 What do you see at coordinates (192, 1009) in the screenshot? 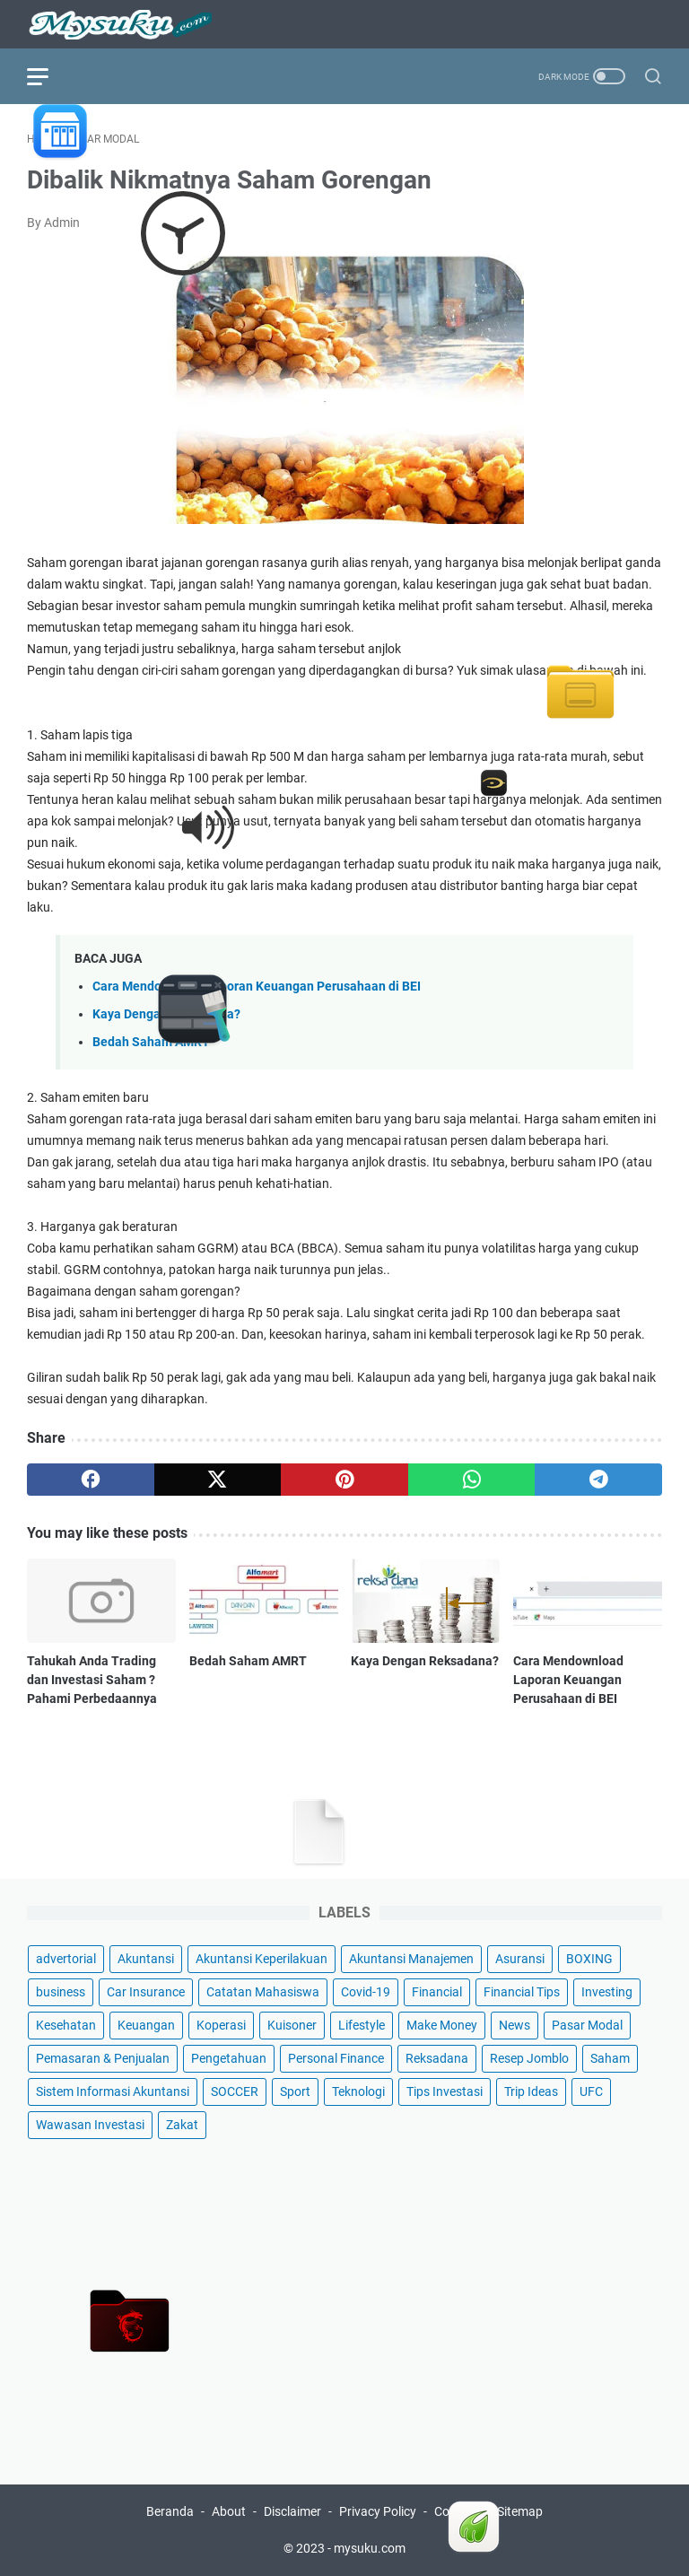
I see `open AdwSteamGtk to customize Steam's appearance` at bounding box center [192, 1009].